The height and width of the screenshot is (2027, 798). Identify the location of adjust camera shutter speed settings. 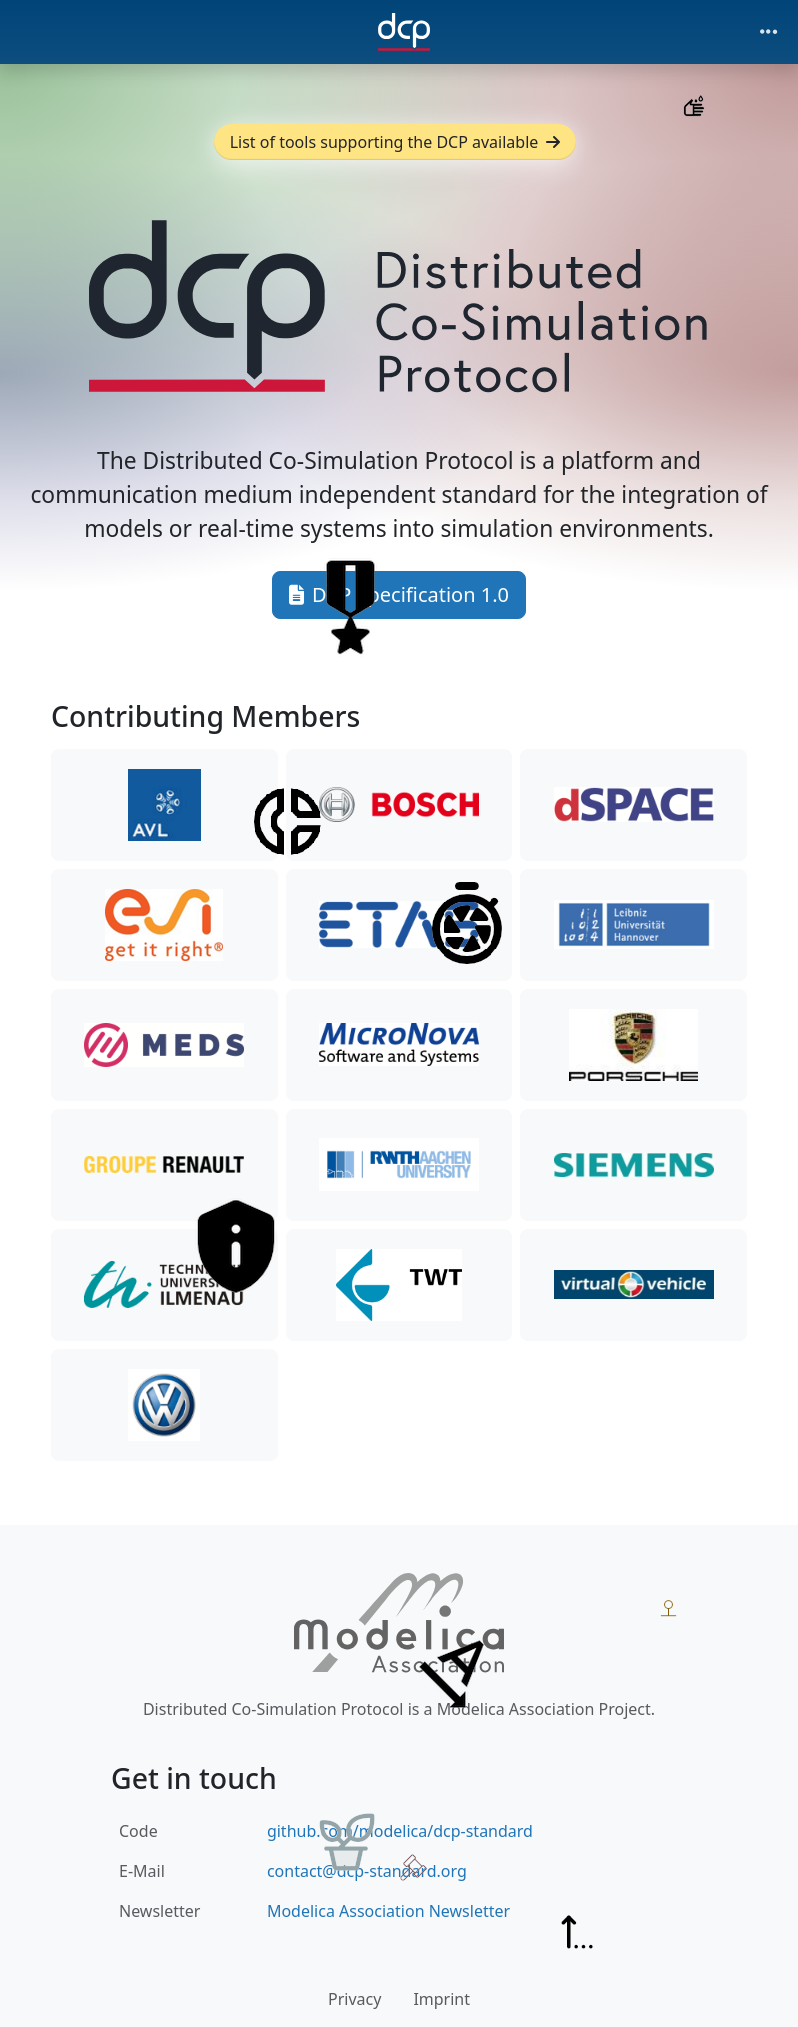
(467, 925).